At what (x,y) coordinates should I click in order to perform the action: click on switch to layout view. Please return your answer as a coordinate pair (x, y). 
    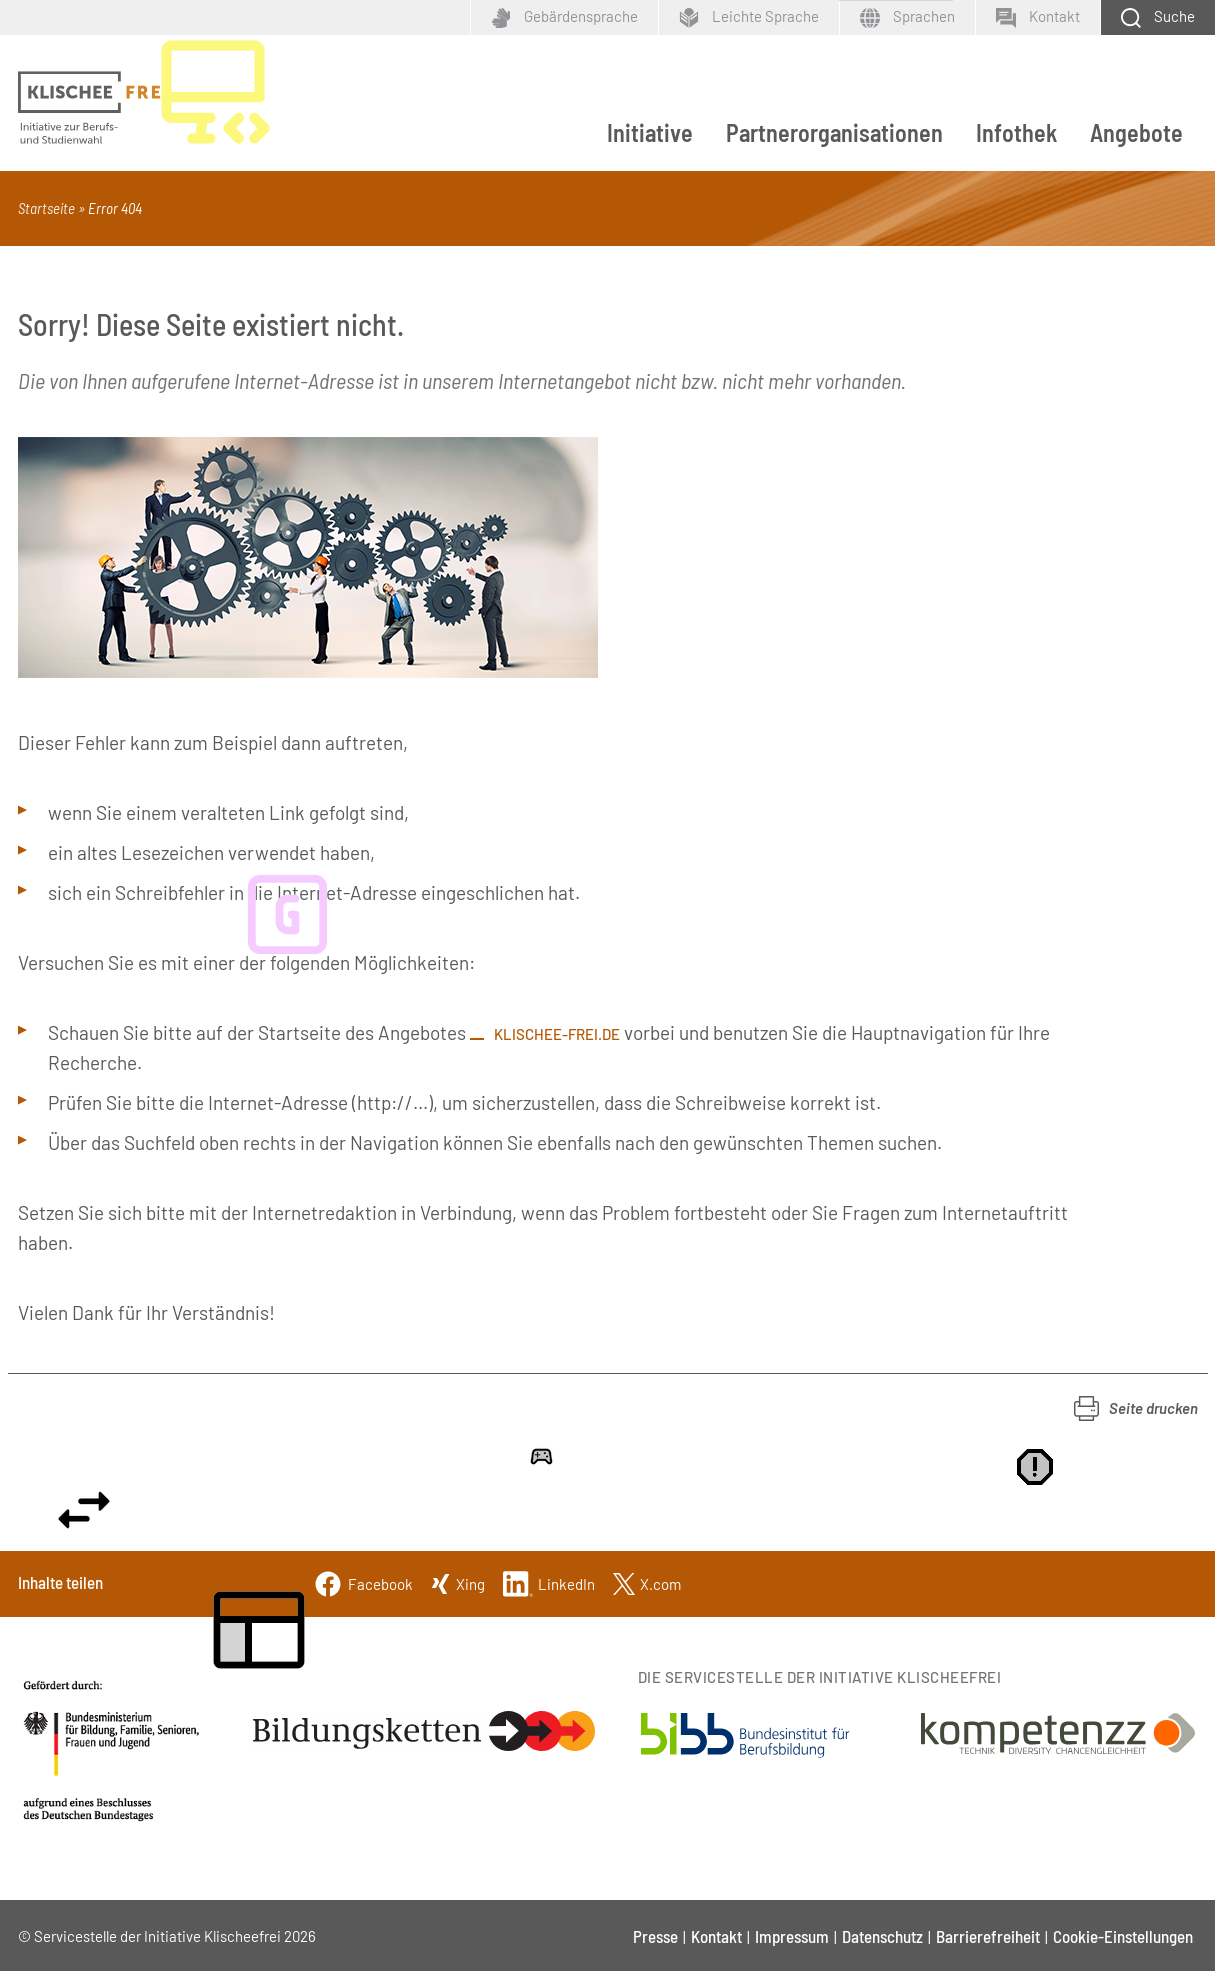
    Looking at the image, I should click on (259, 1630).